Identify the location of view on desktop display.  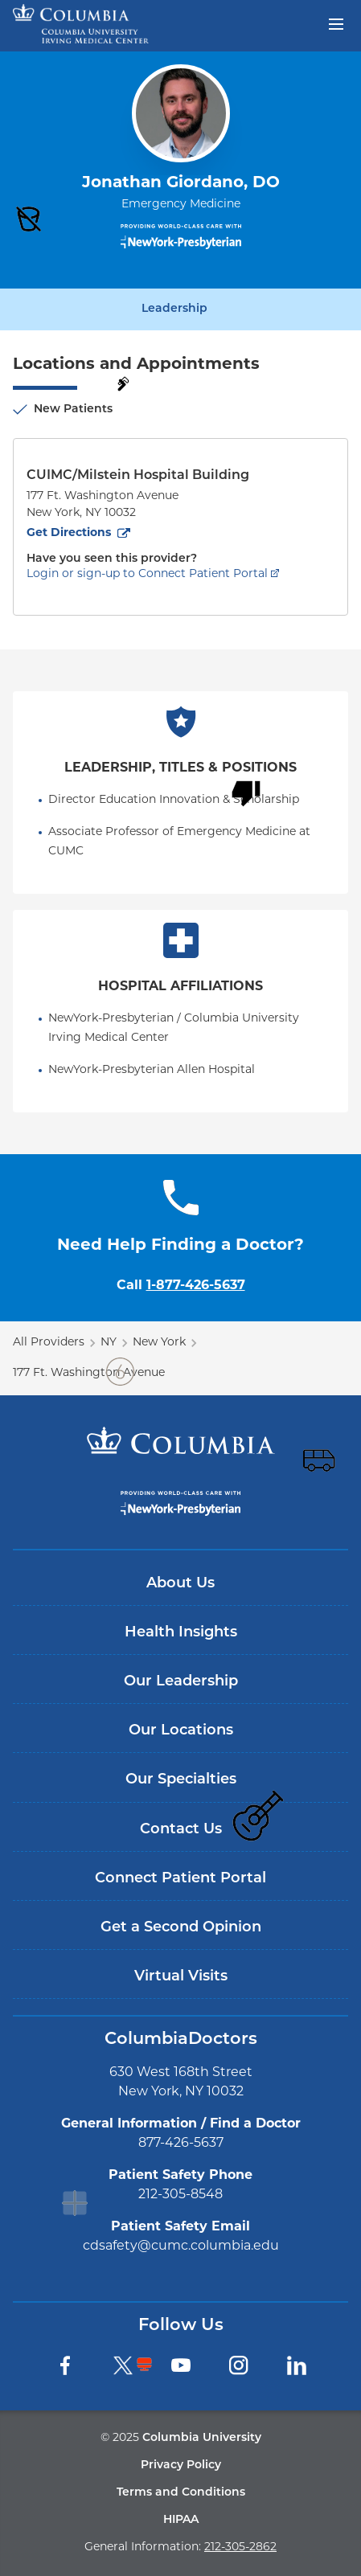
(144, 2364).